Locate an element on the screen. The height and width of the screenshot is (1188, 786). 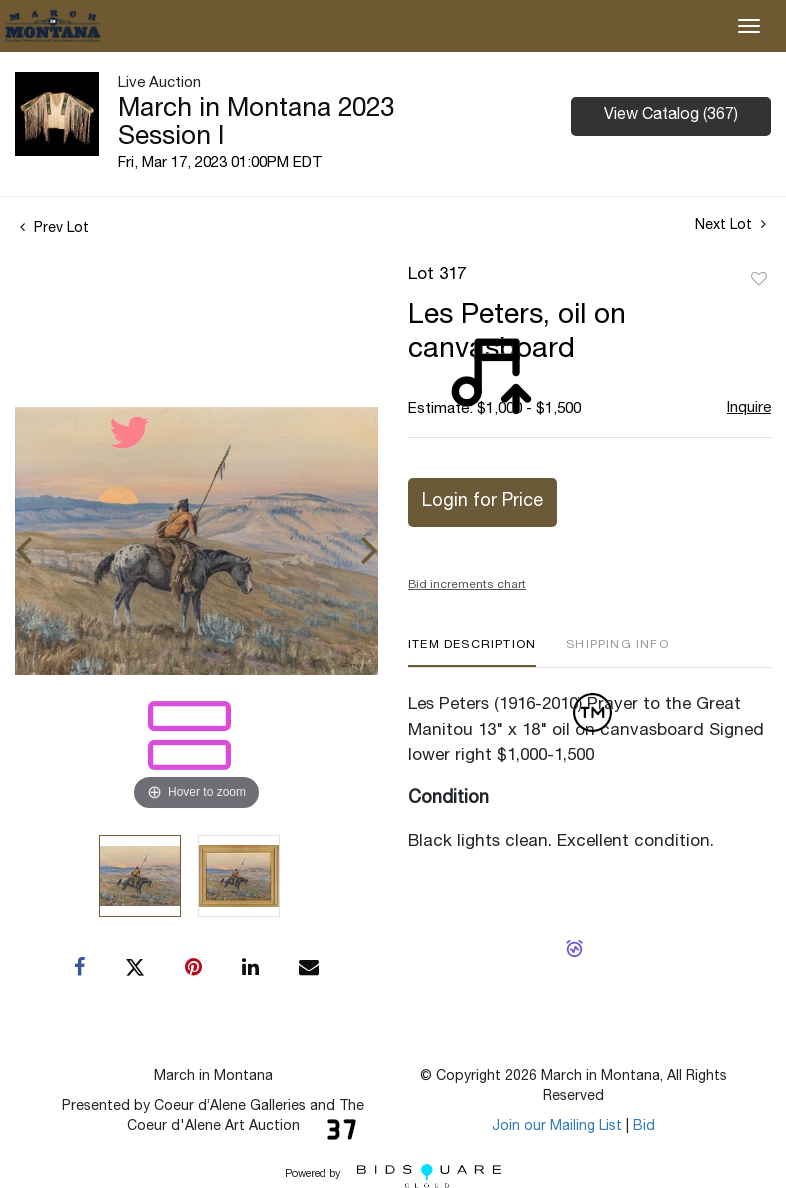
switch to row view layout is located at coordinates (189, 735).